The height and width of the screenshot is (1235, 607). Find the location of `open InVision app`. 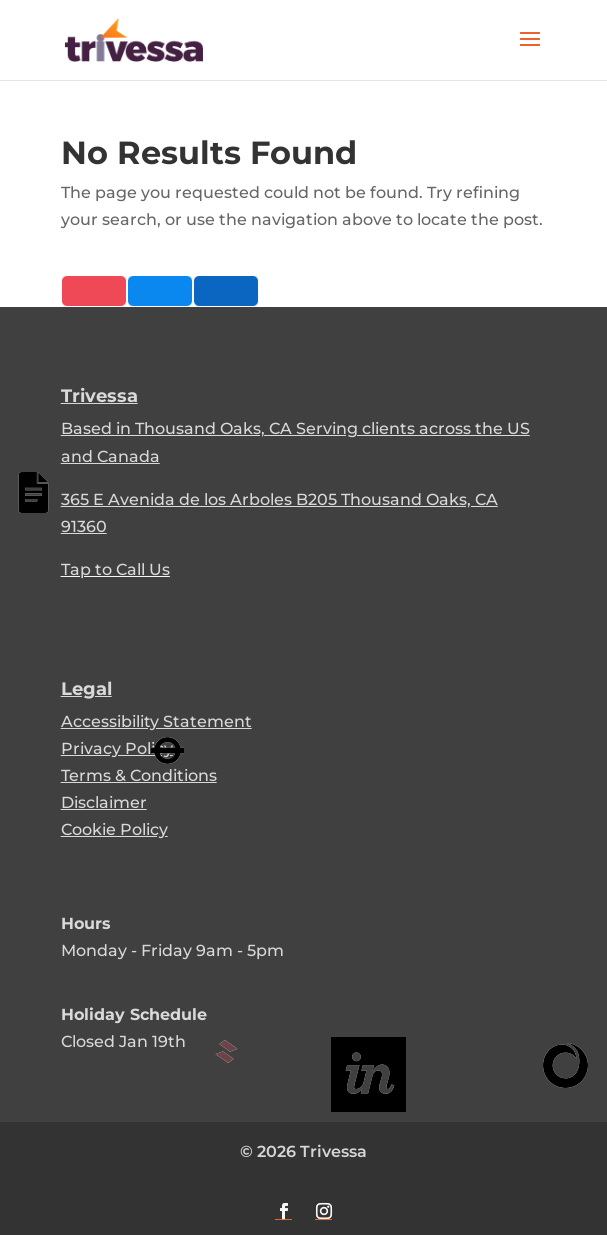

open InVision app is located at coordinates (368, 1074).